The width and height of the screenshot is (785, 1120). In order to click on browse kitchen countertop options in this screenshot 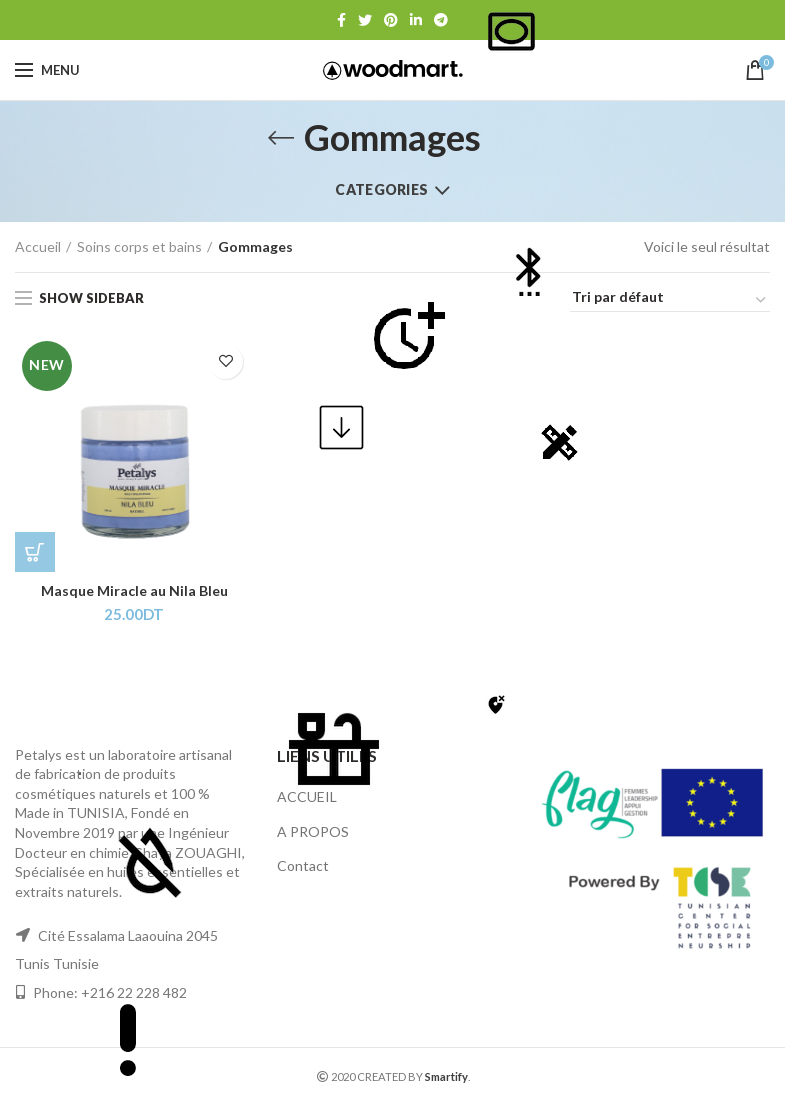, I will do `click(334, 749)`.